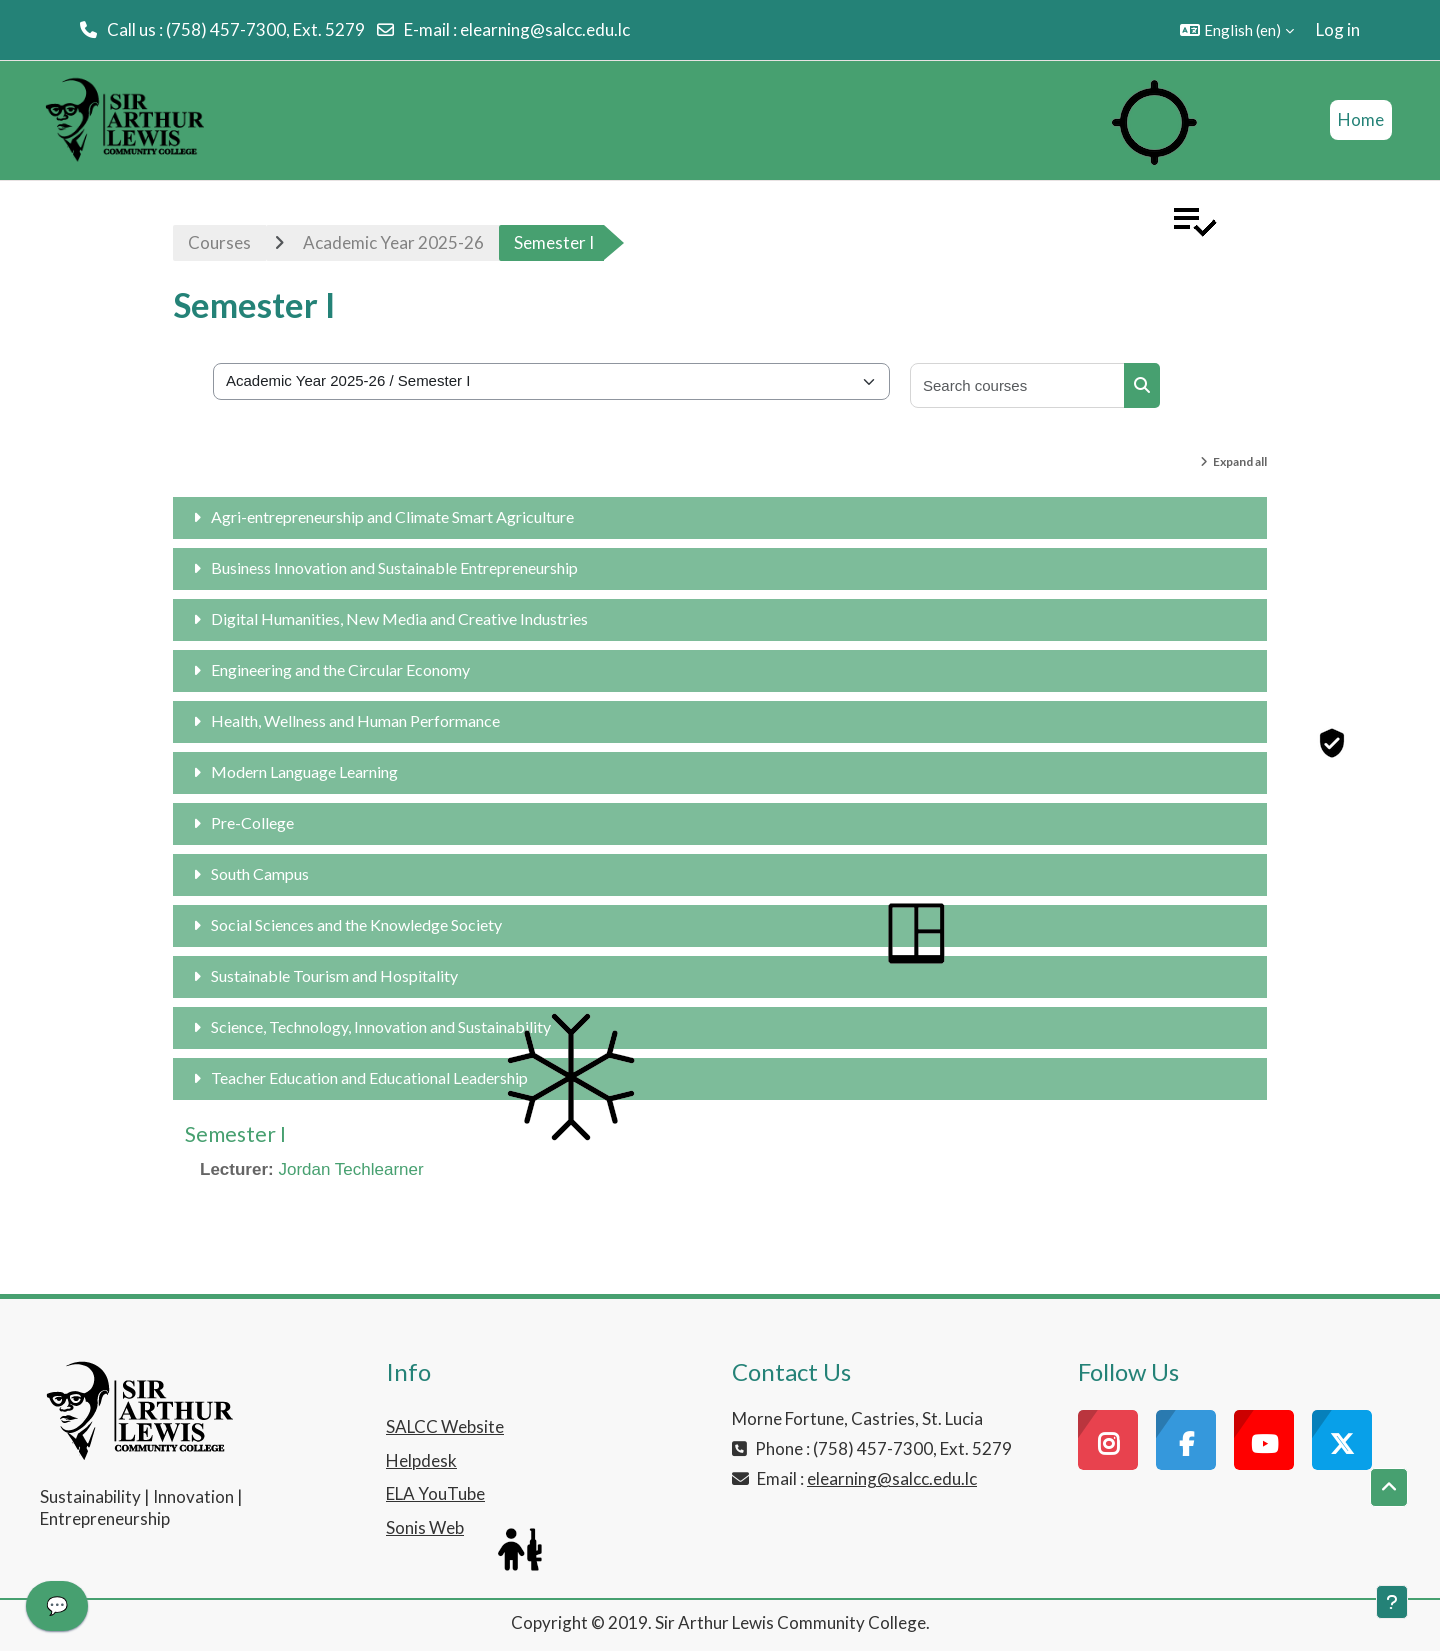 The width and height of the screenshot is (1440, 1651). I want to click on open tmux terminal session, so click(918, 933).